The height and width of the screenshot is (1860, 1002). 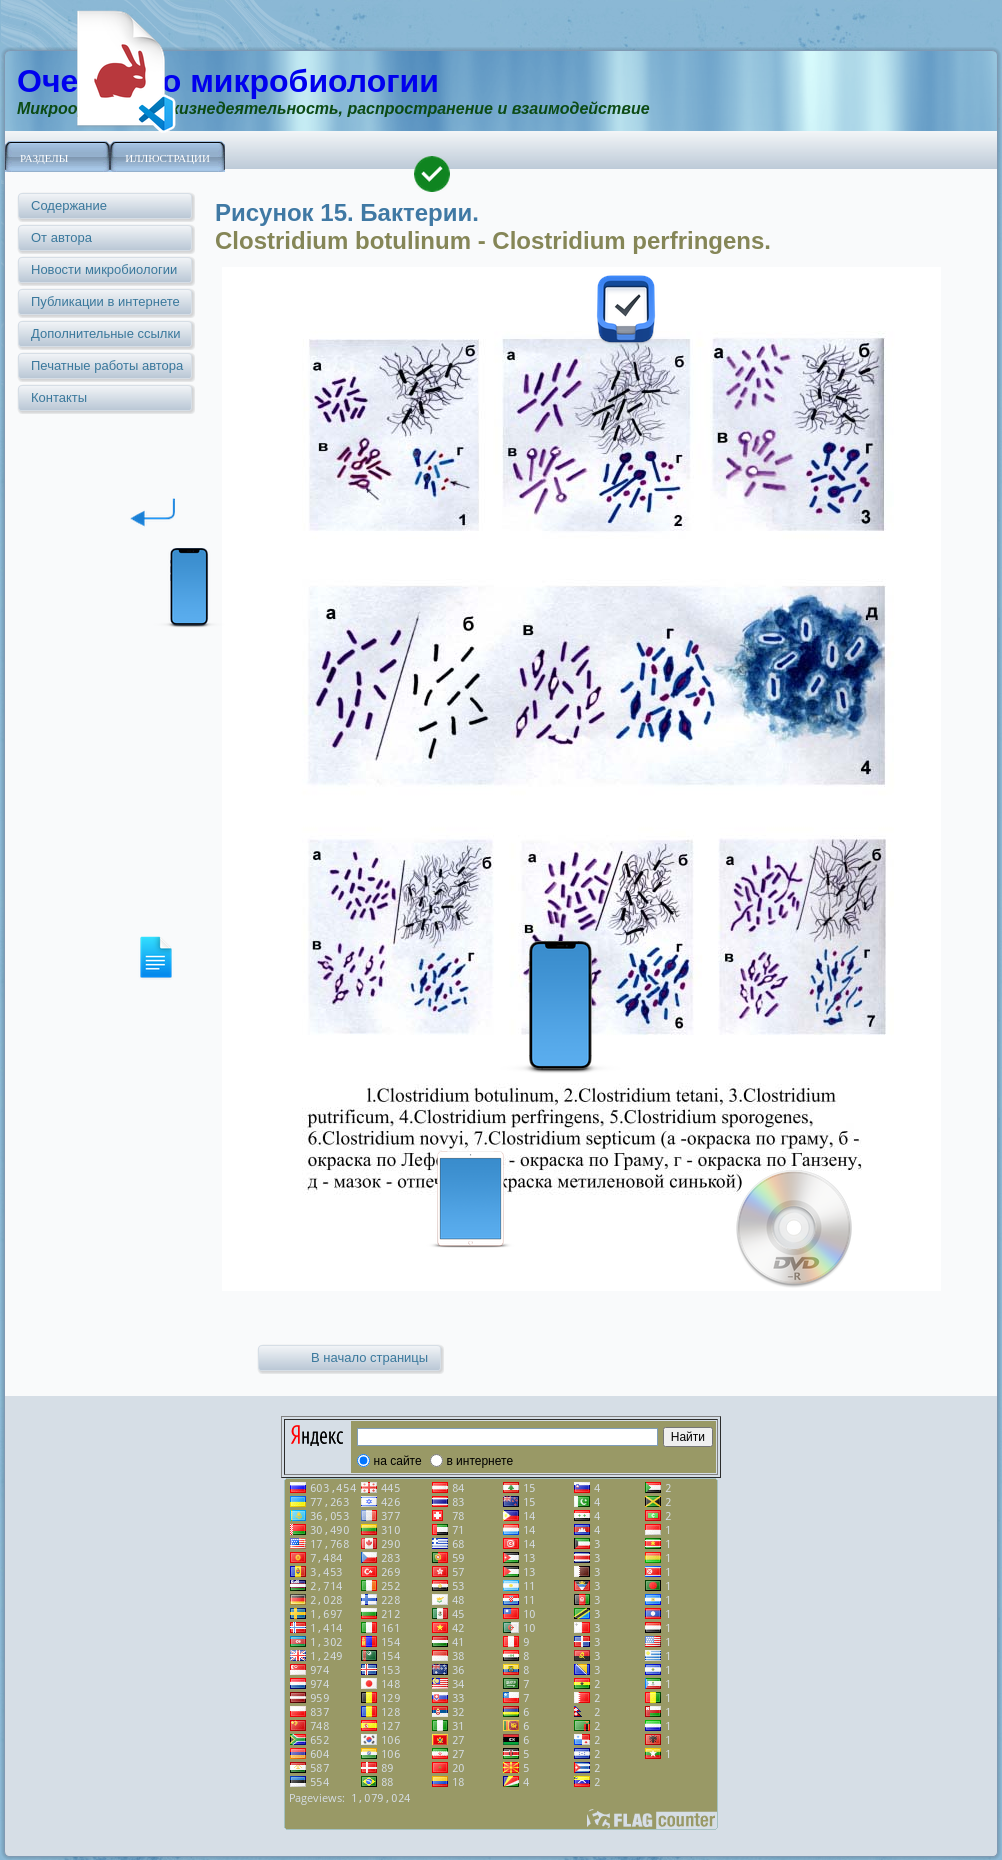 What do you see at coordinates (432, 174) in the screenshot?
I see `confirm or approve an action` at bounding box center [432, 174].